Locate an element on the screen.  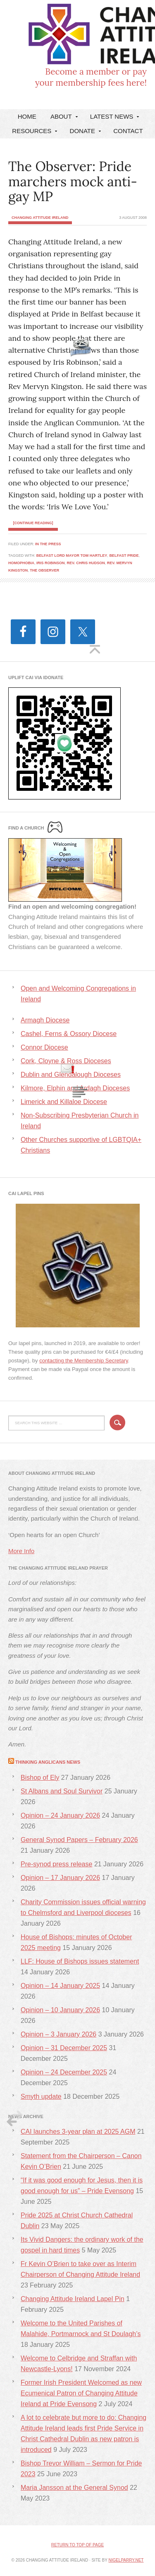
align text to the left margin is located at coordinates (80, 1092).